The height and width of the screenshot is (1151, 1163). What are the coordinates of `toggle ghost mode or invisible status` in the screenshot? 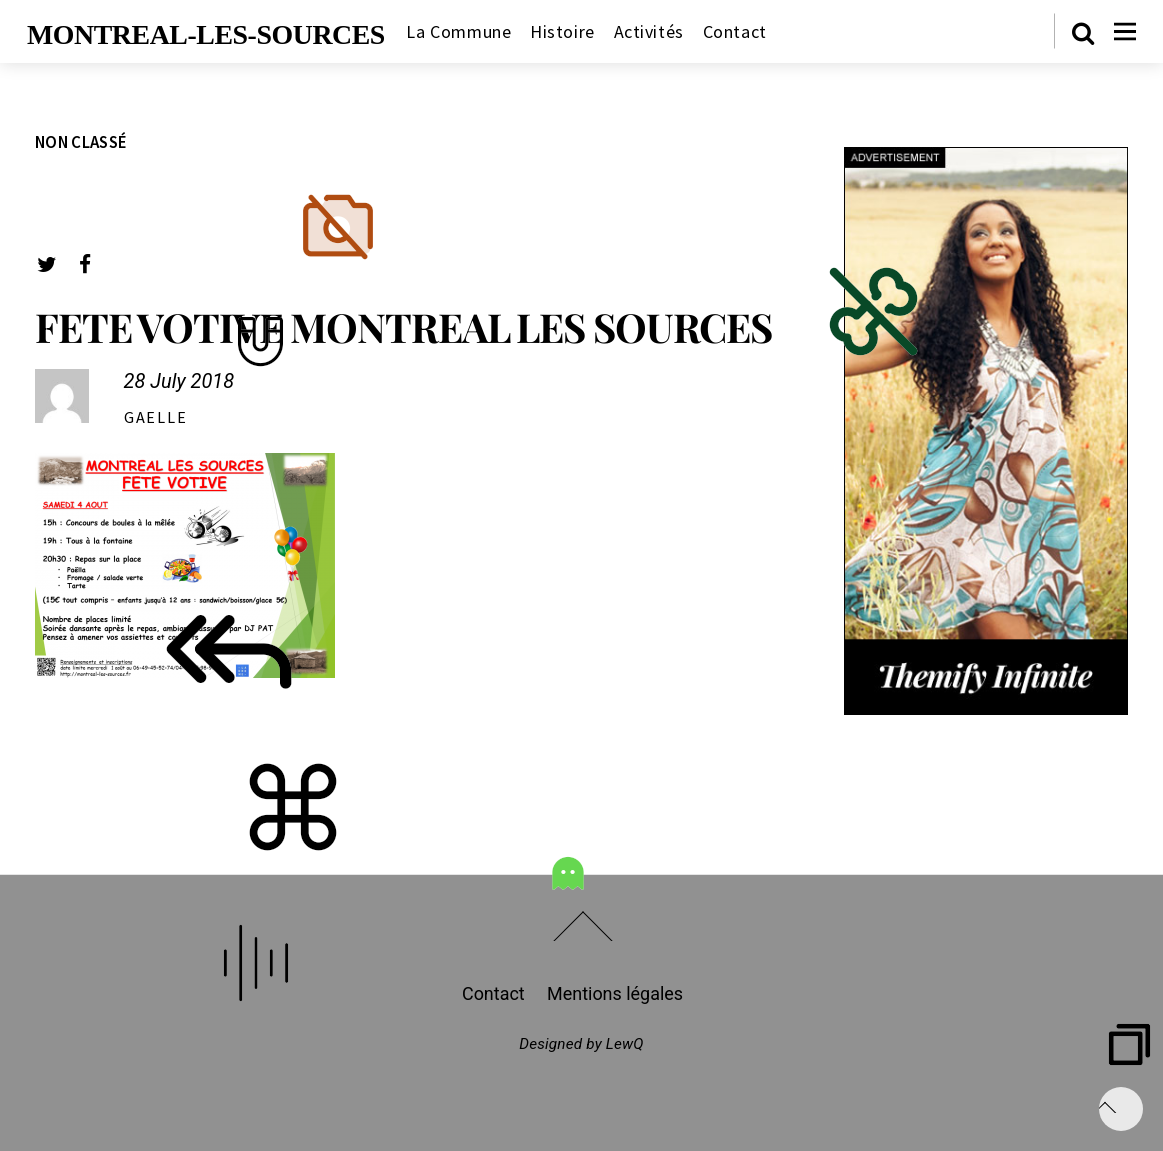 It's located at (568, 874).